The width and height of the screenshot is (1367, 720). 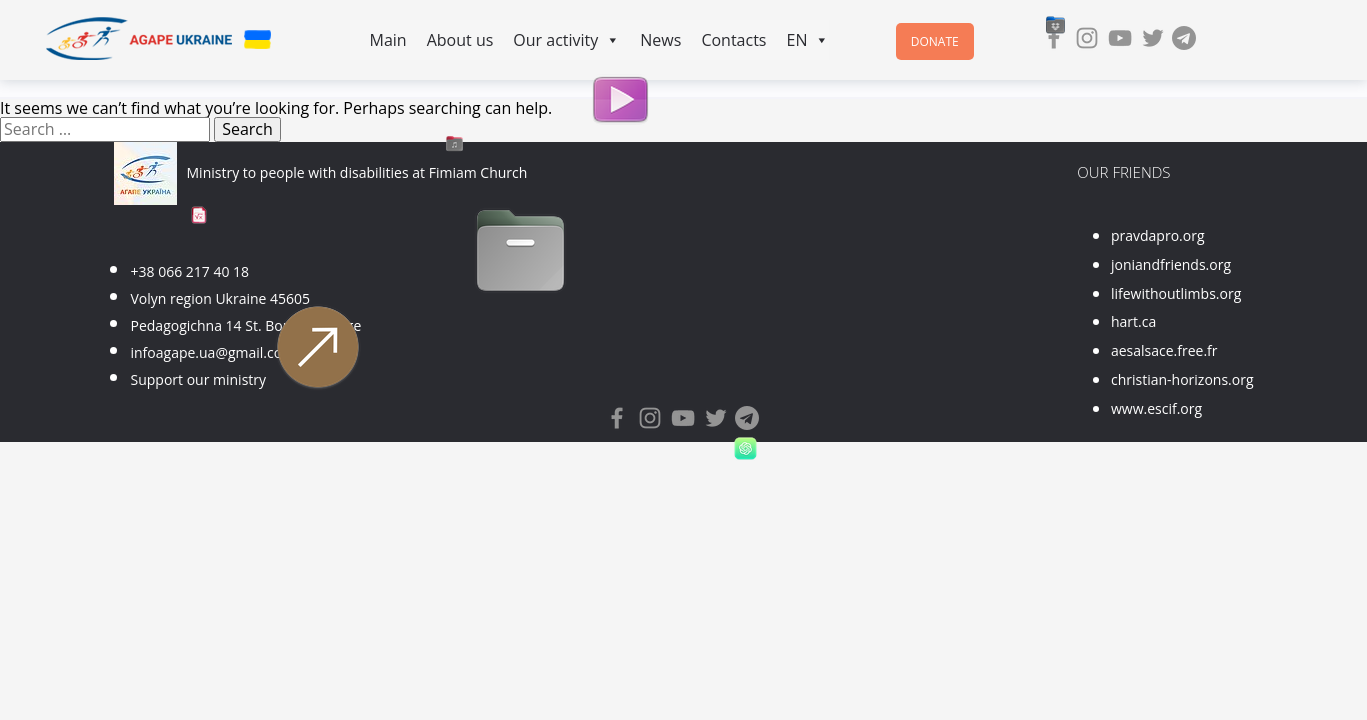 I want to click on indicates a symbolic link or shortcut to another file, so click(x=318, y=347).